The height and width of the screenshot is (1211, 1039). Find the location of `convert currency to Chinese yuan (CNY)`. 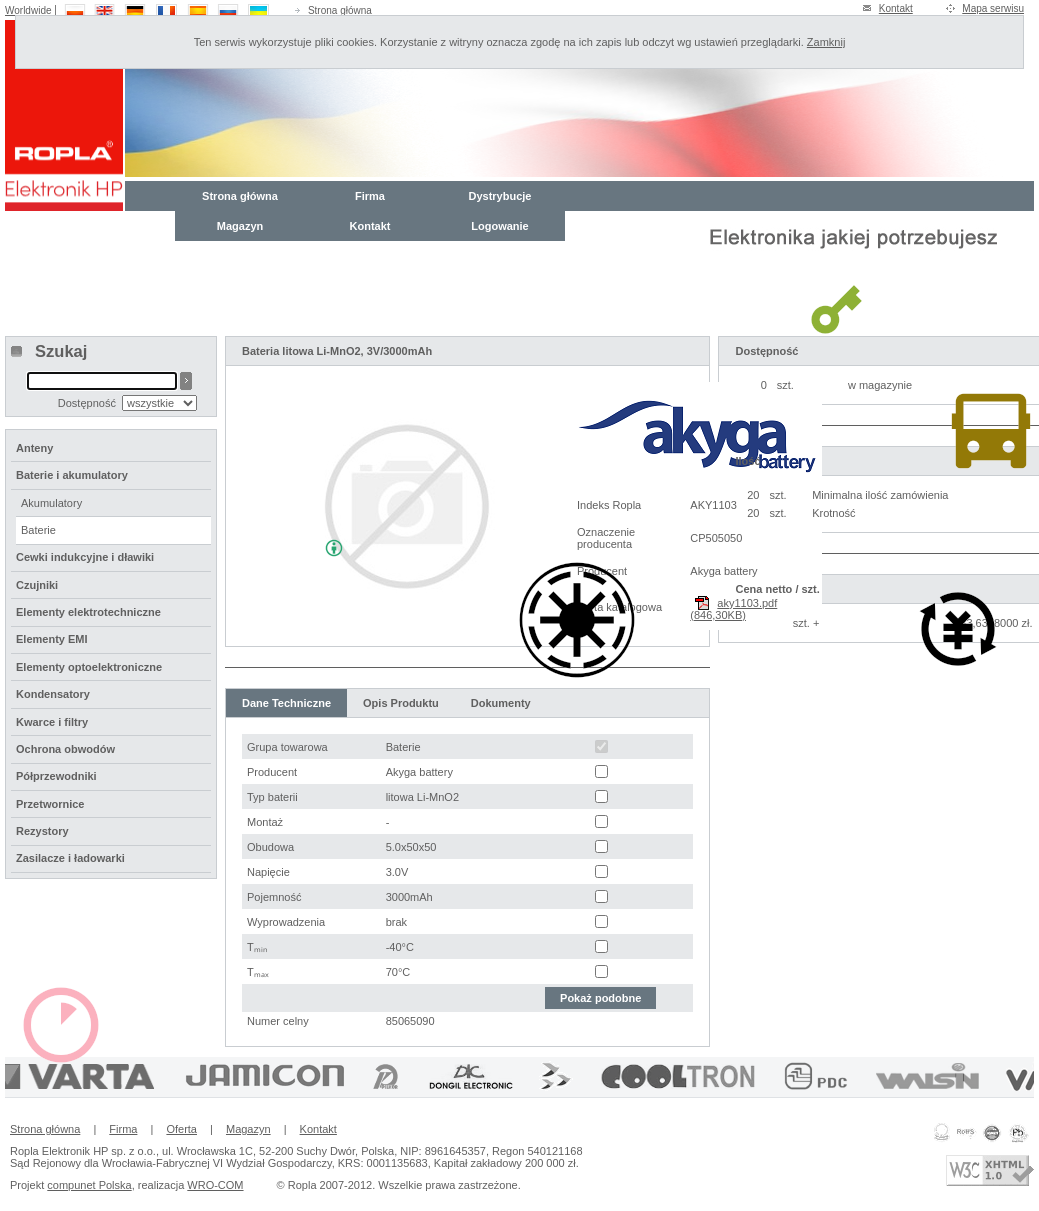

convert currency to Chinese yuan (CNY) is located at coordinates (958, 629).